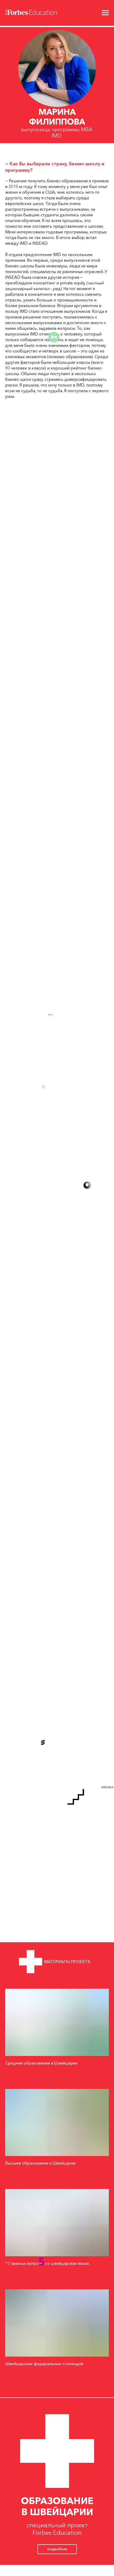 The height and width of the screenshot is (2576, 114). Describe the element at coordinates (76, 1797) in the screenshot. I see `open the FutureLearn online learning platform` at that location.